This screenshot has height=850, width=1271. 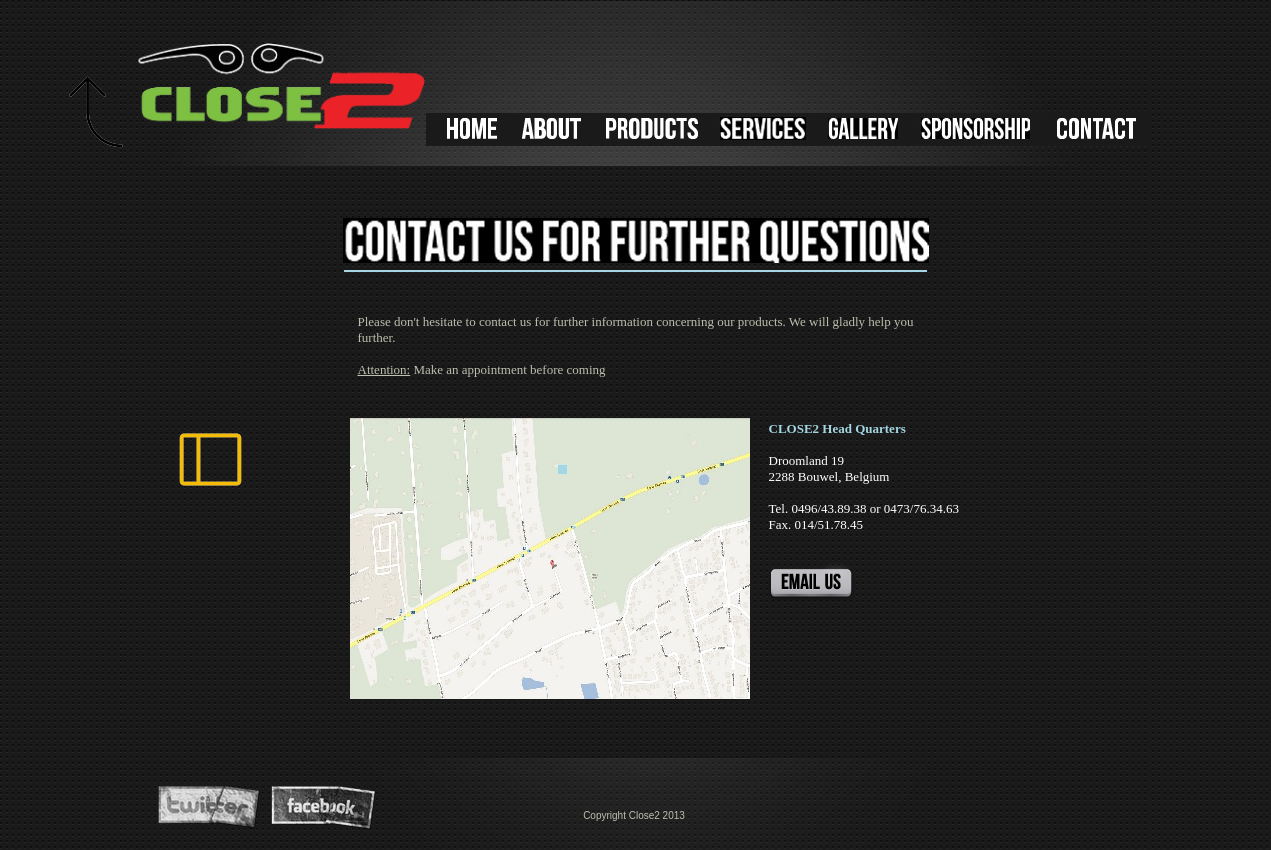 What do you see at coordinates (96, 112) in the screenshot?
I see `go back and up in navigation hierarchy` at bounding box center [96, 112].